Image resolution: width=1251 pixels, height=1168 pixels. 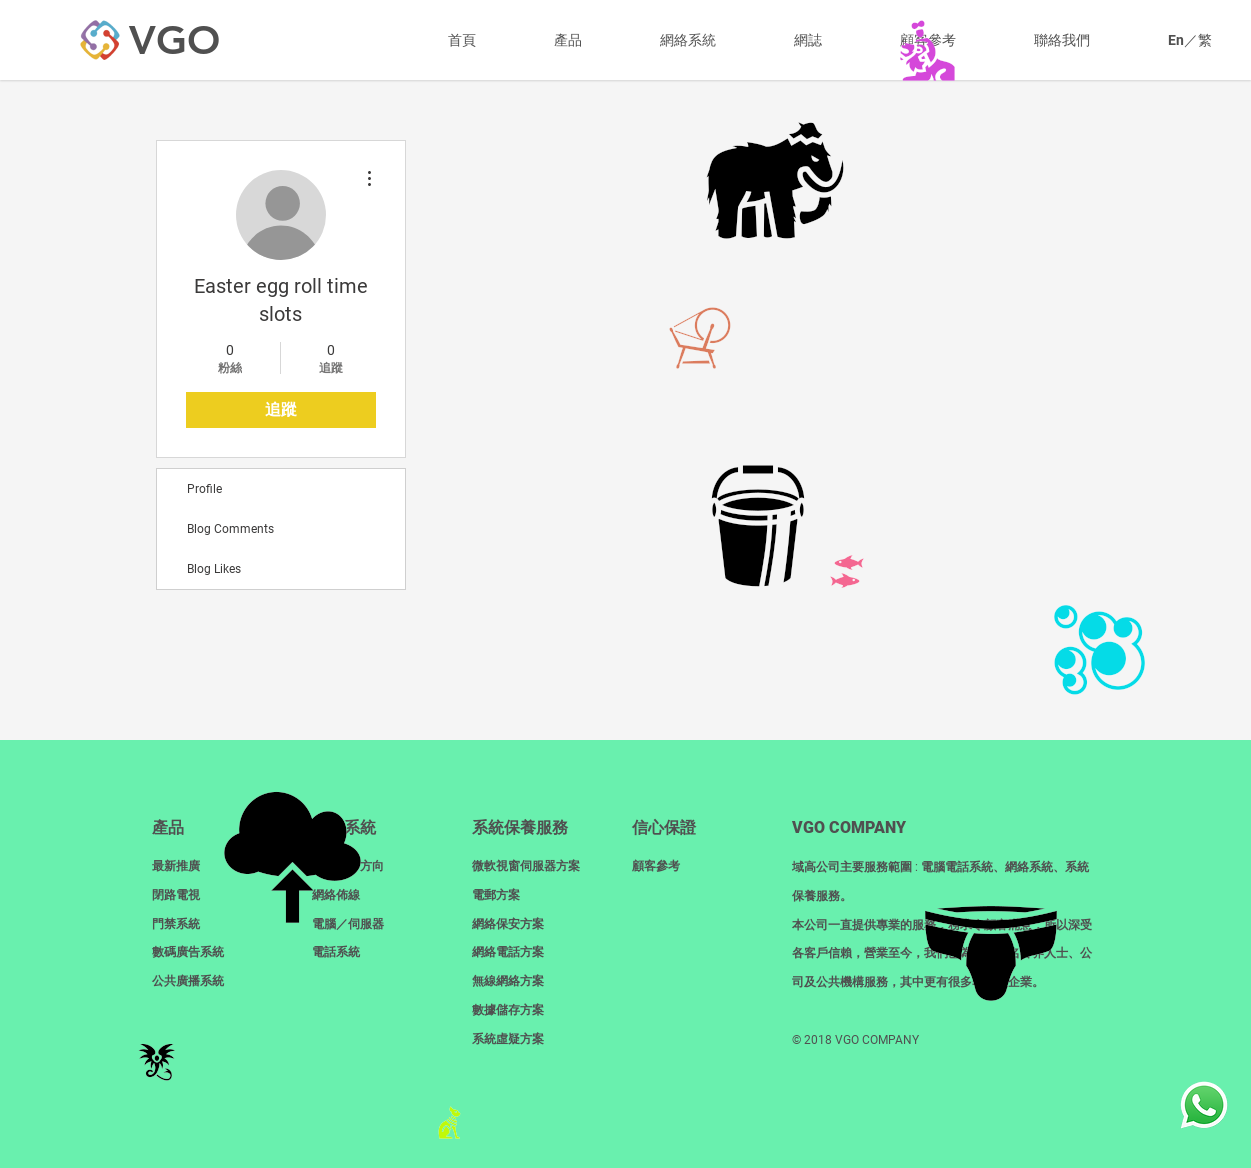 What do you see at coordinates (775, 180) in the screenshot?
I see `prehistoric or ice age themed game category` at bounding box center [775, 180].